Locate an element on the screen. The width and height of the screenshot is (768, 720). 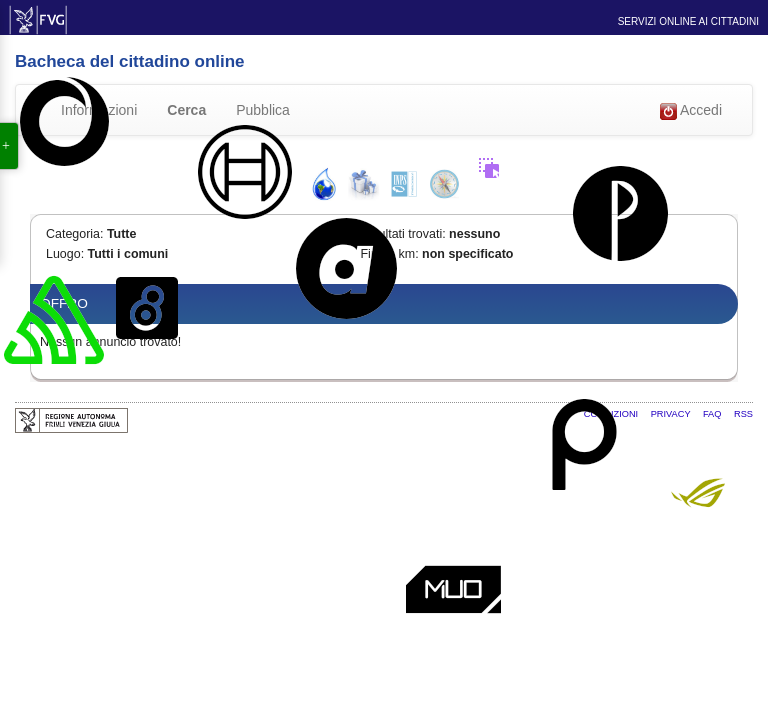
MakeUseOf (MUO) website or app logo is located at coordinates (453, 589).